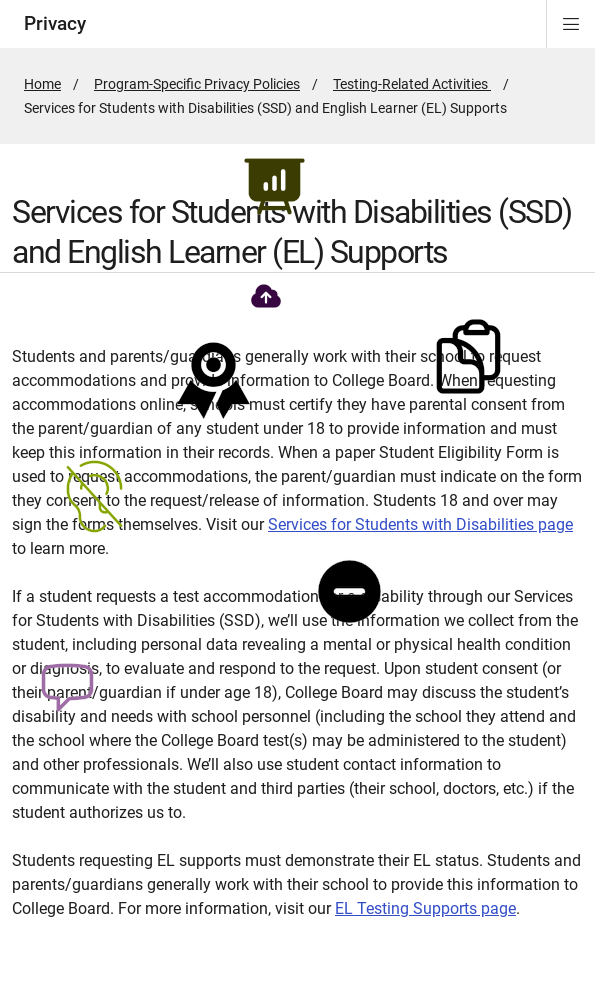 The image size is (595, 994). I want to click on mute or disable audio listening, so click(94, 496).